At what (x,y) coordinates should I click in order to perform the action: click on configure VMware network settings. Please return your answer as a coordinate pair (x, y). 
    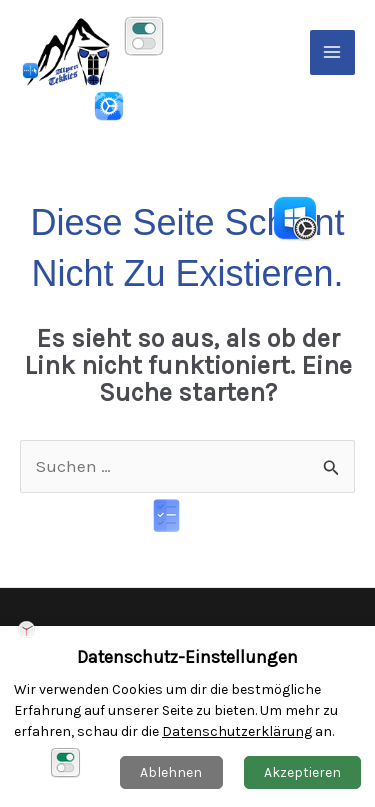
    Looking at the image, I should click on (109, 106).